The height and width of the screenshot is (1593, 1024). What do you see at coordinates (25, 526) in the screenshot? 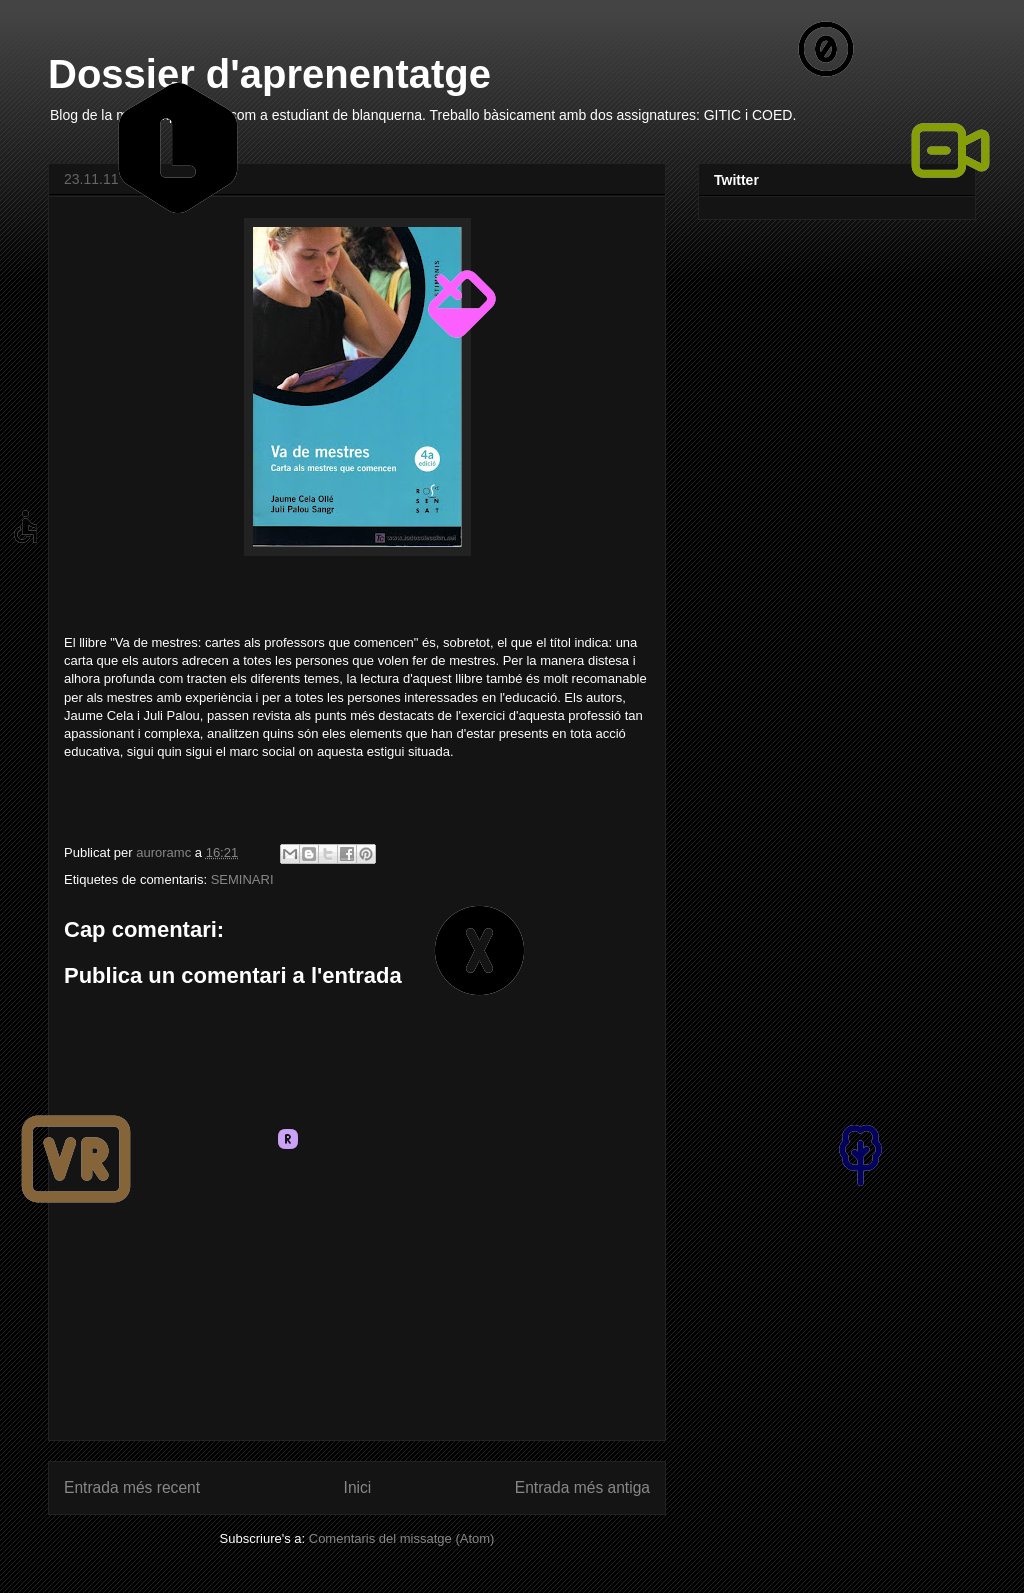
I see `indicates wheelchair accessibility` at bounding box center [25, 526].